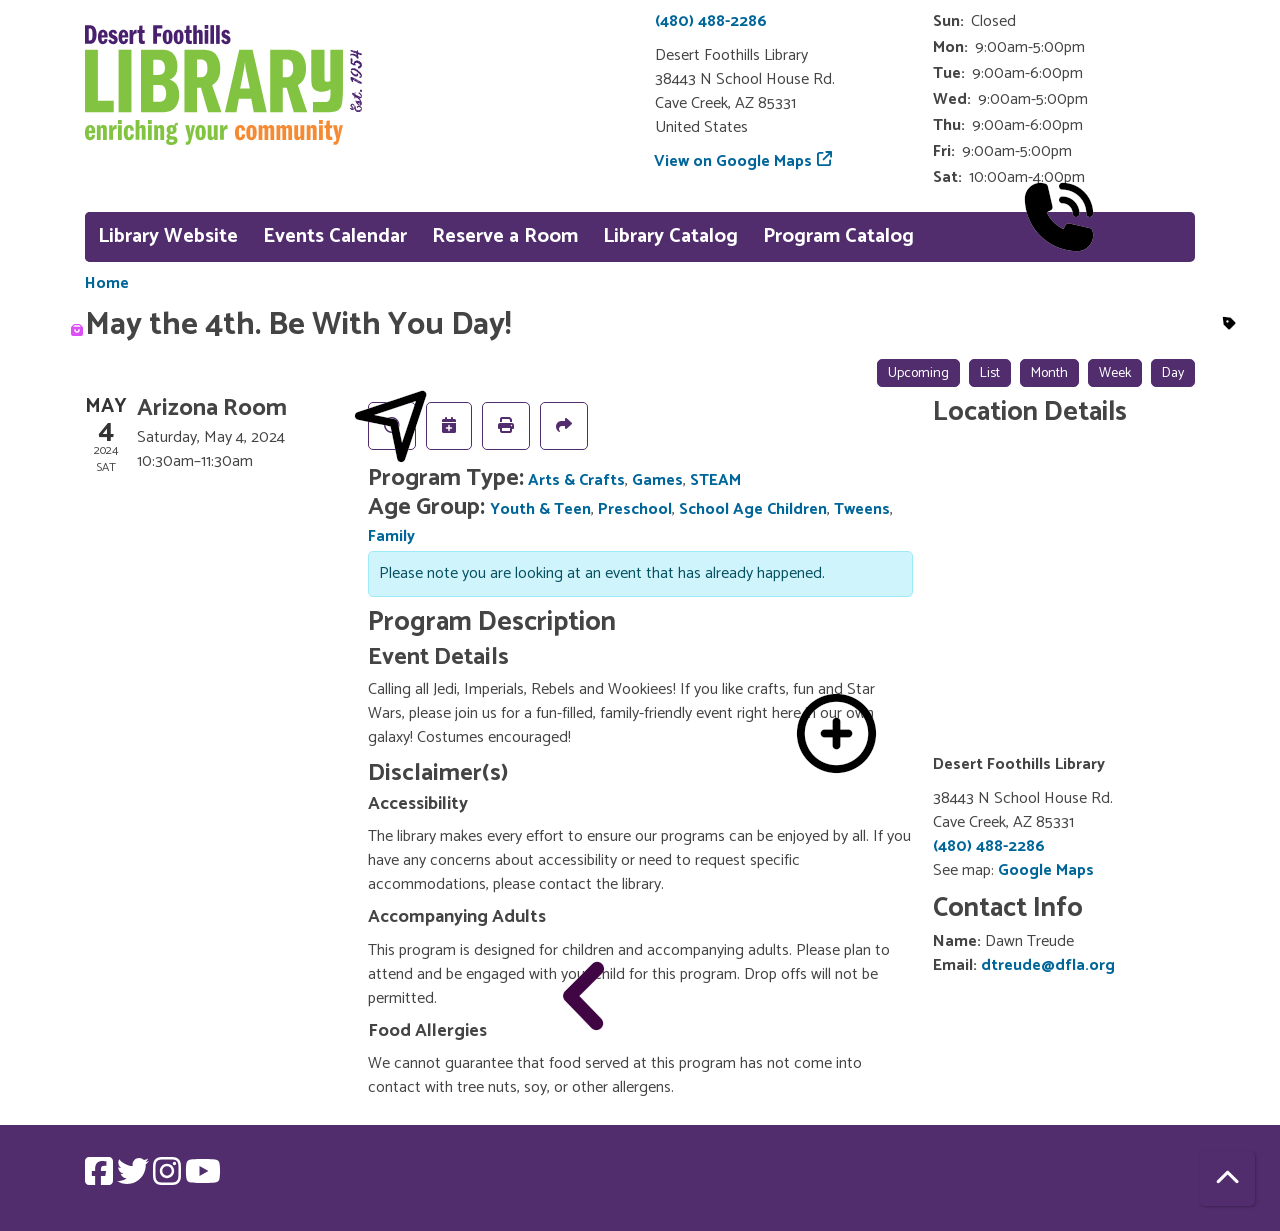 This screenshot has width=1280, height=1231. What do you see at coordinates (1228, 322) in the screenshot?
I see `view tags or labels` at bounding box center [1228, 322].